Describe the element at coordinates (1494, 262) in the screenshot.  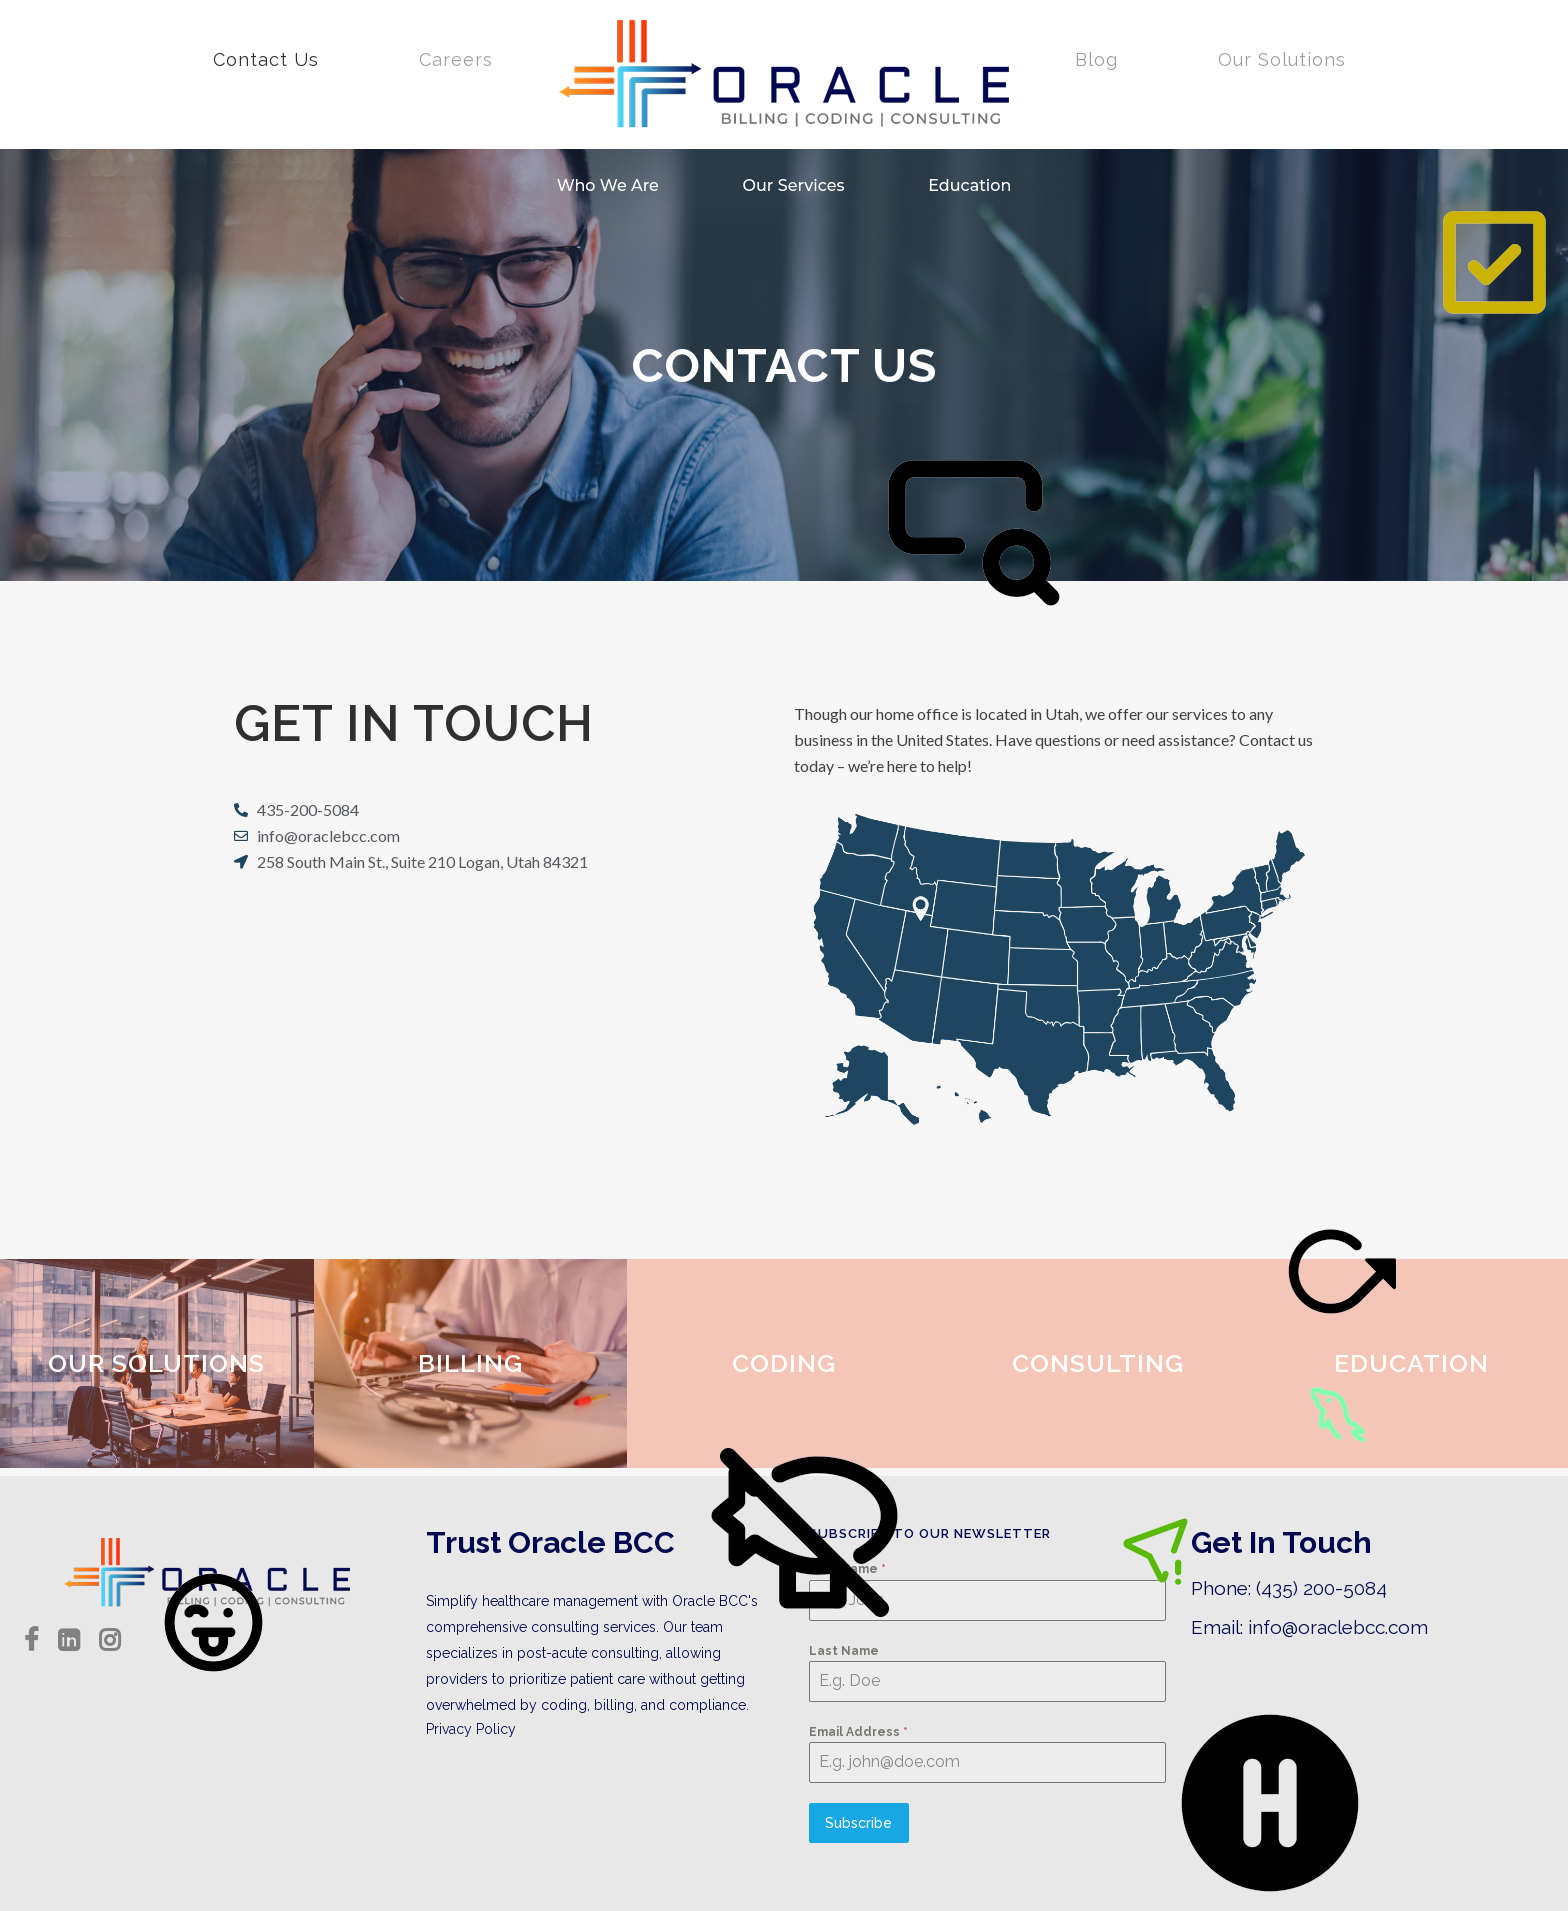
I see `mark task as complete` at that location.